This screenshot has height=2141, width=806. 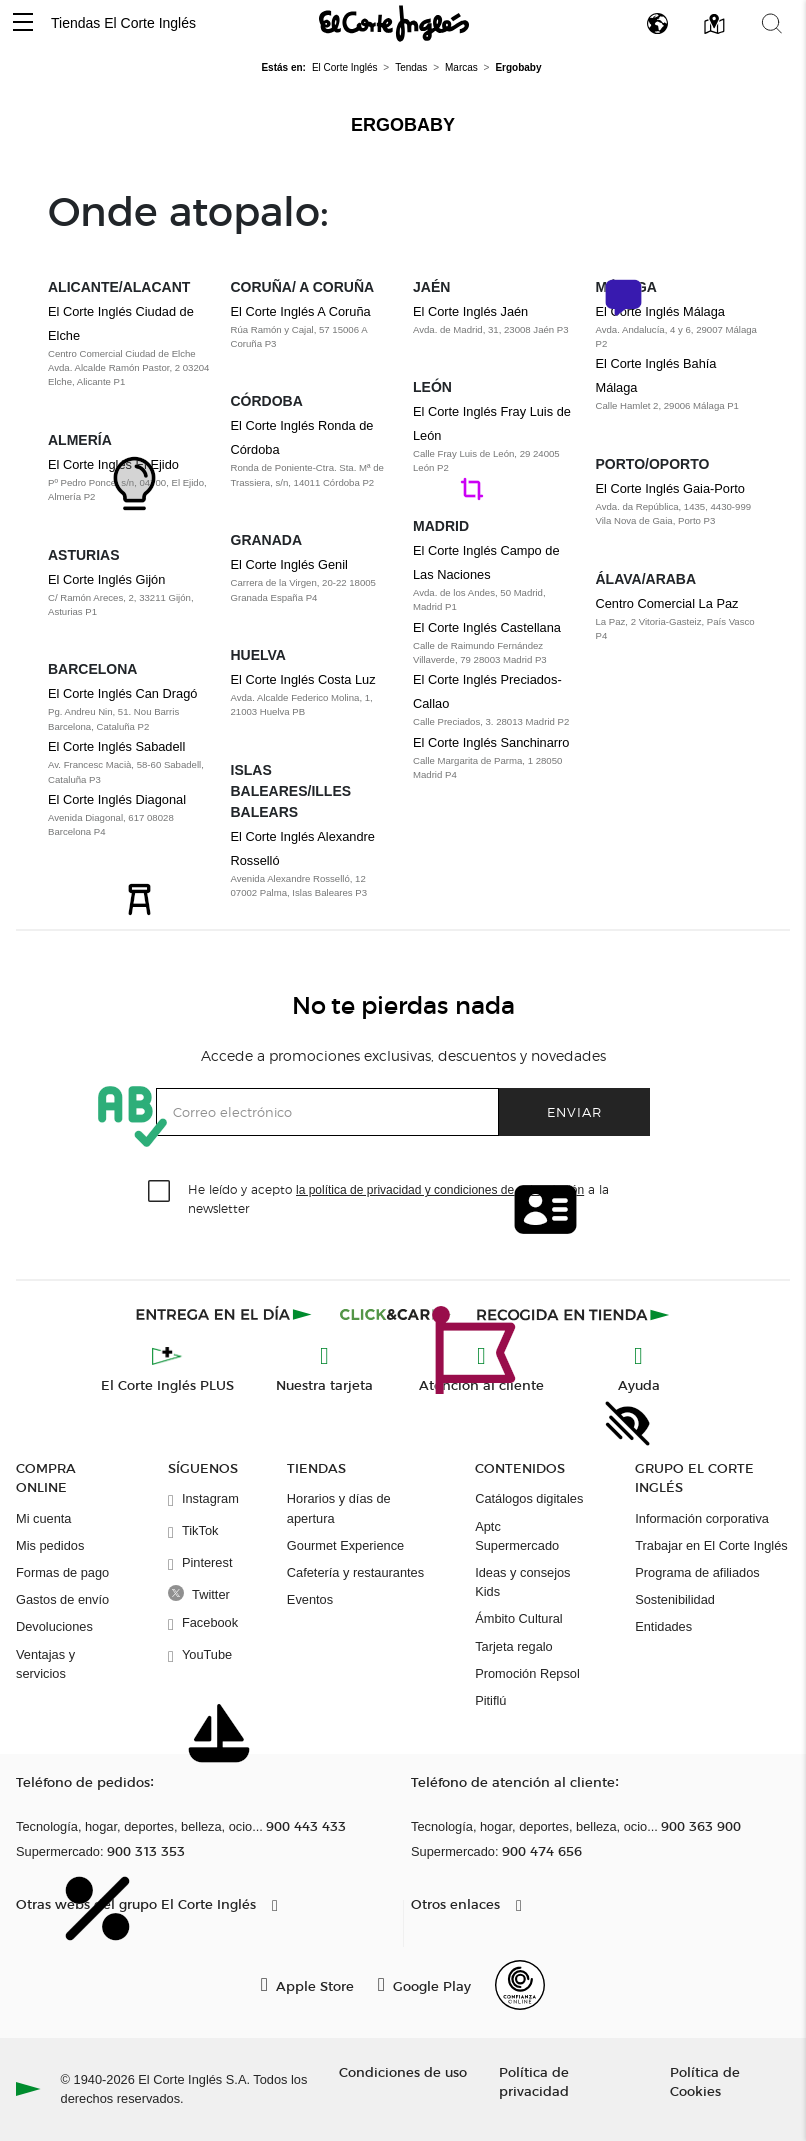 What do you see at coordinates (130, 1114) in the screenshot?
I see `check spelling and grammar` at bounding box center [130, 1114].